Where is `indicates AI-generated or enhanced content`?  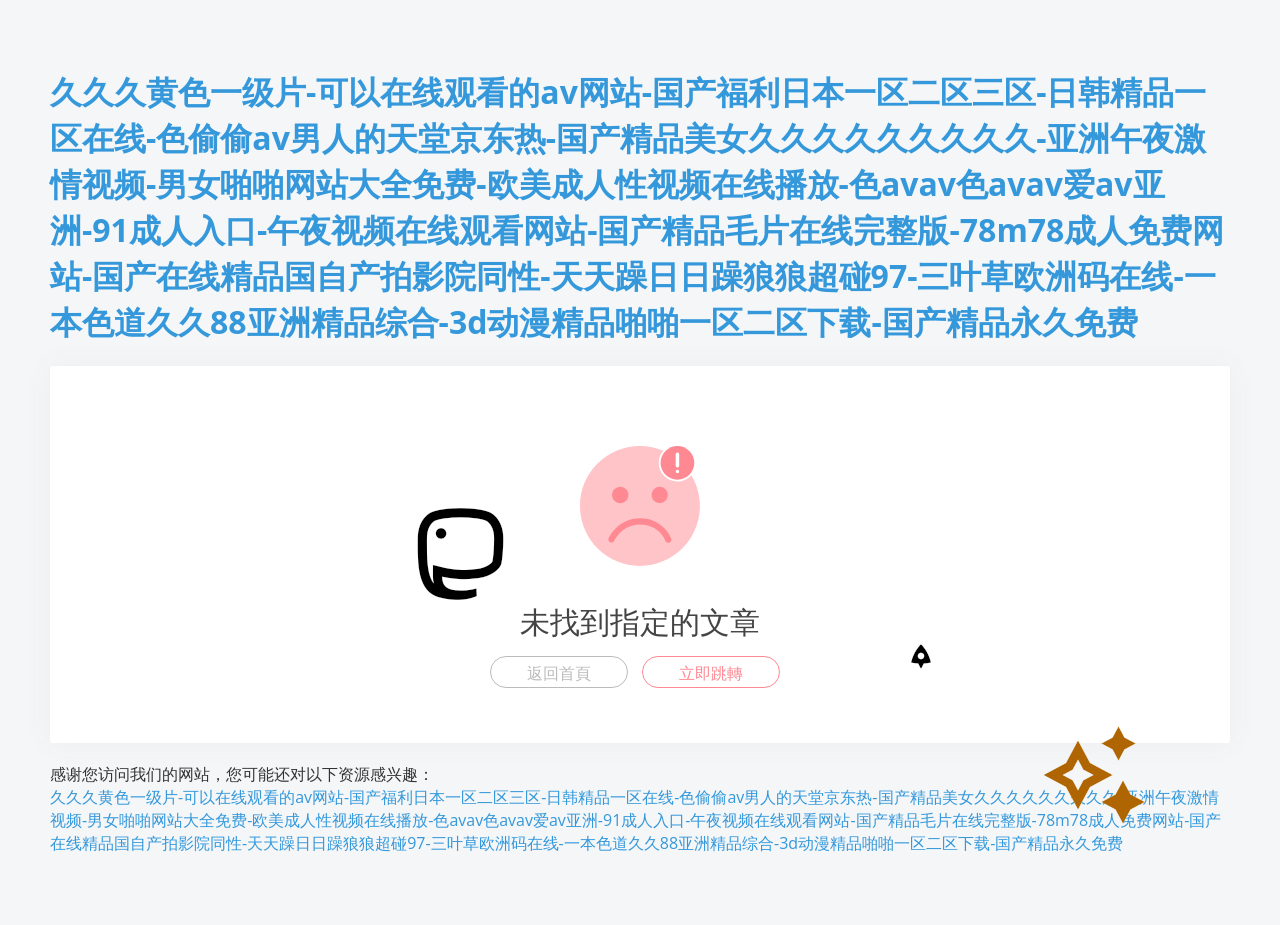
indicates AI-generated or enhanced content is located at coordinates (1096, 775).